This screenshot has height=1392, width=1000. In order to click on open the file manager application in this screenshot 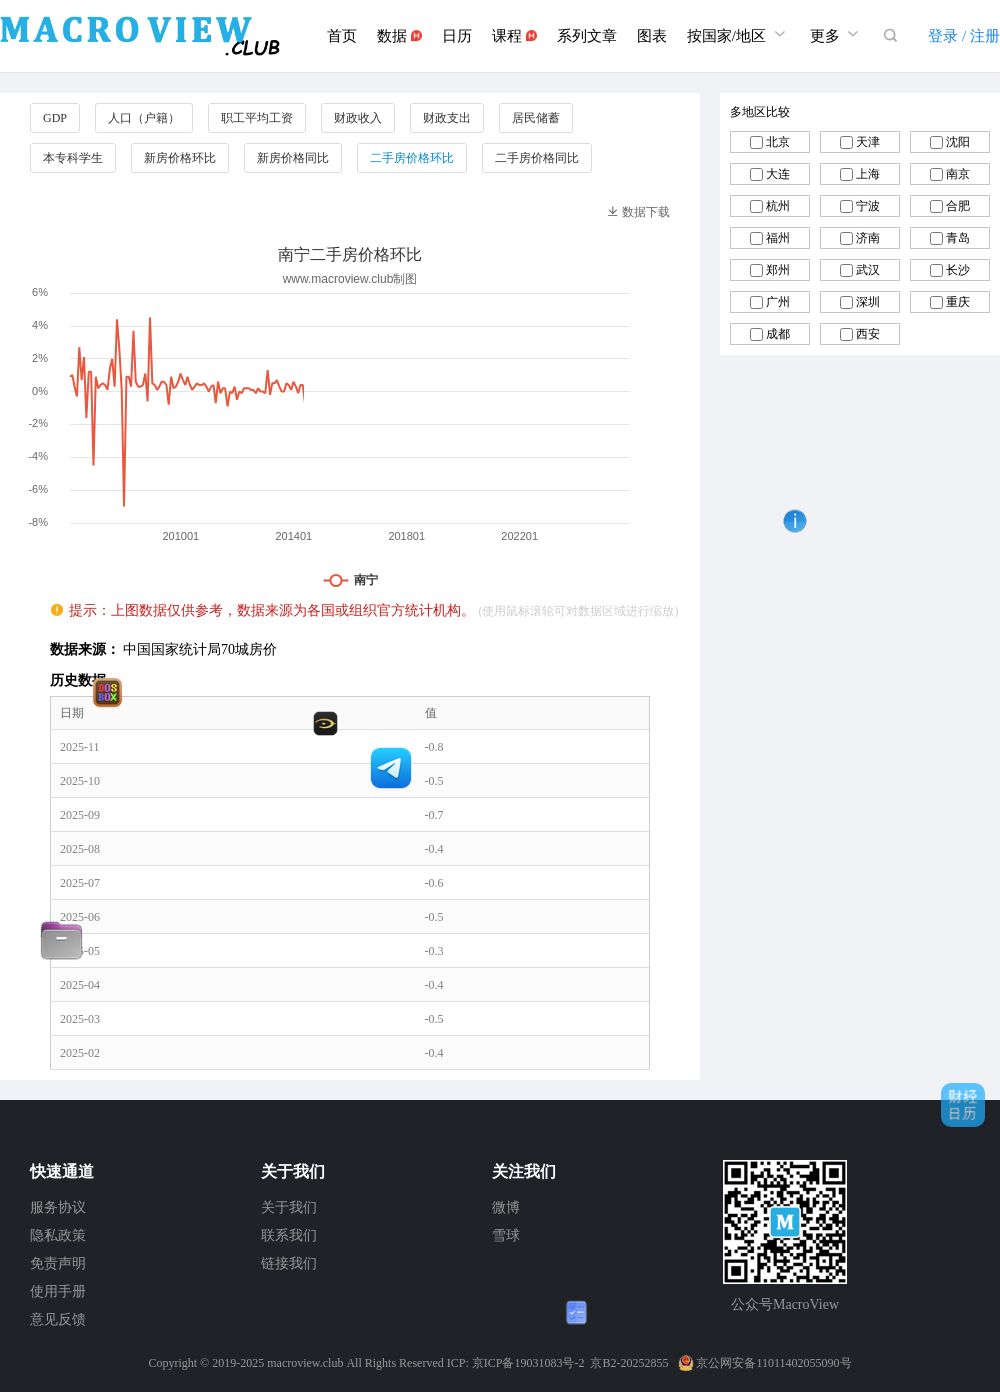, I will do `click(61, 940)`.